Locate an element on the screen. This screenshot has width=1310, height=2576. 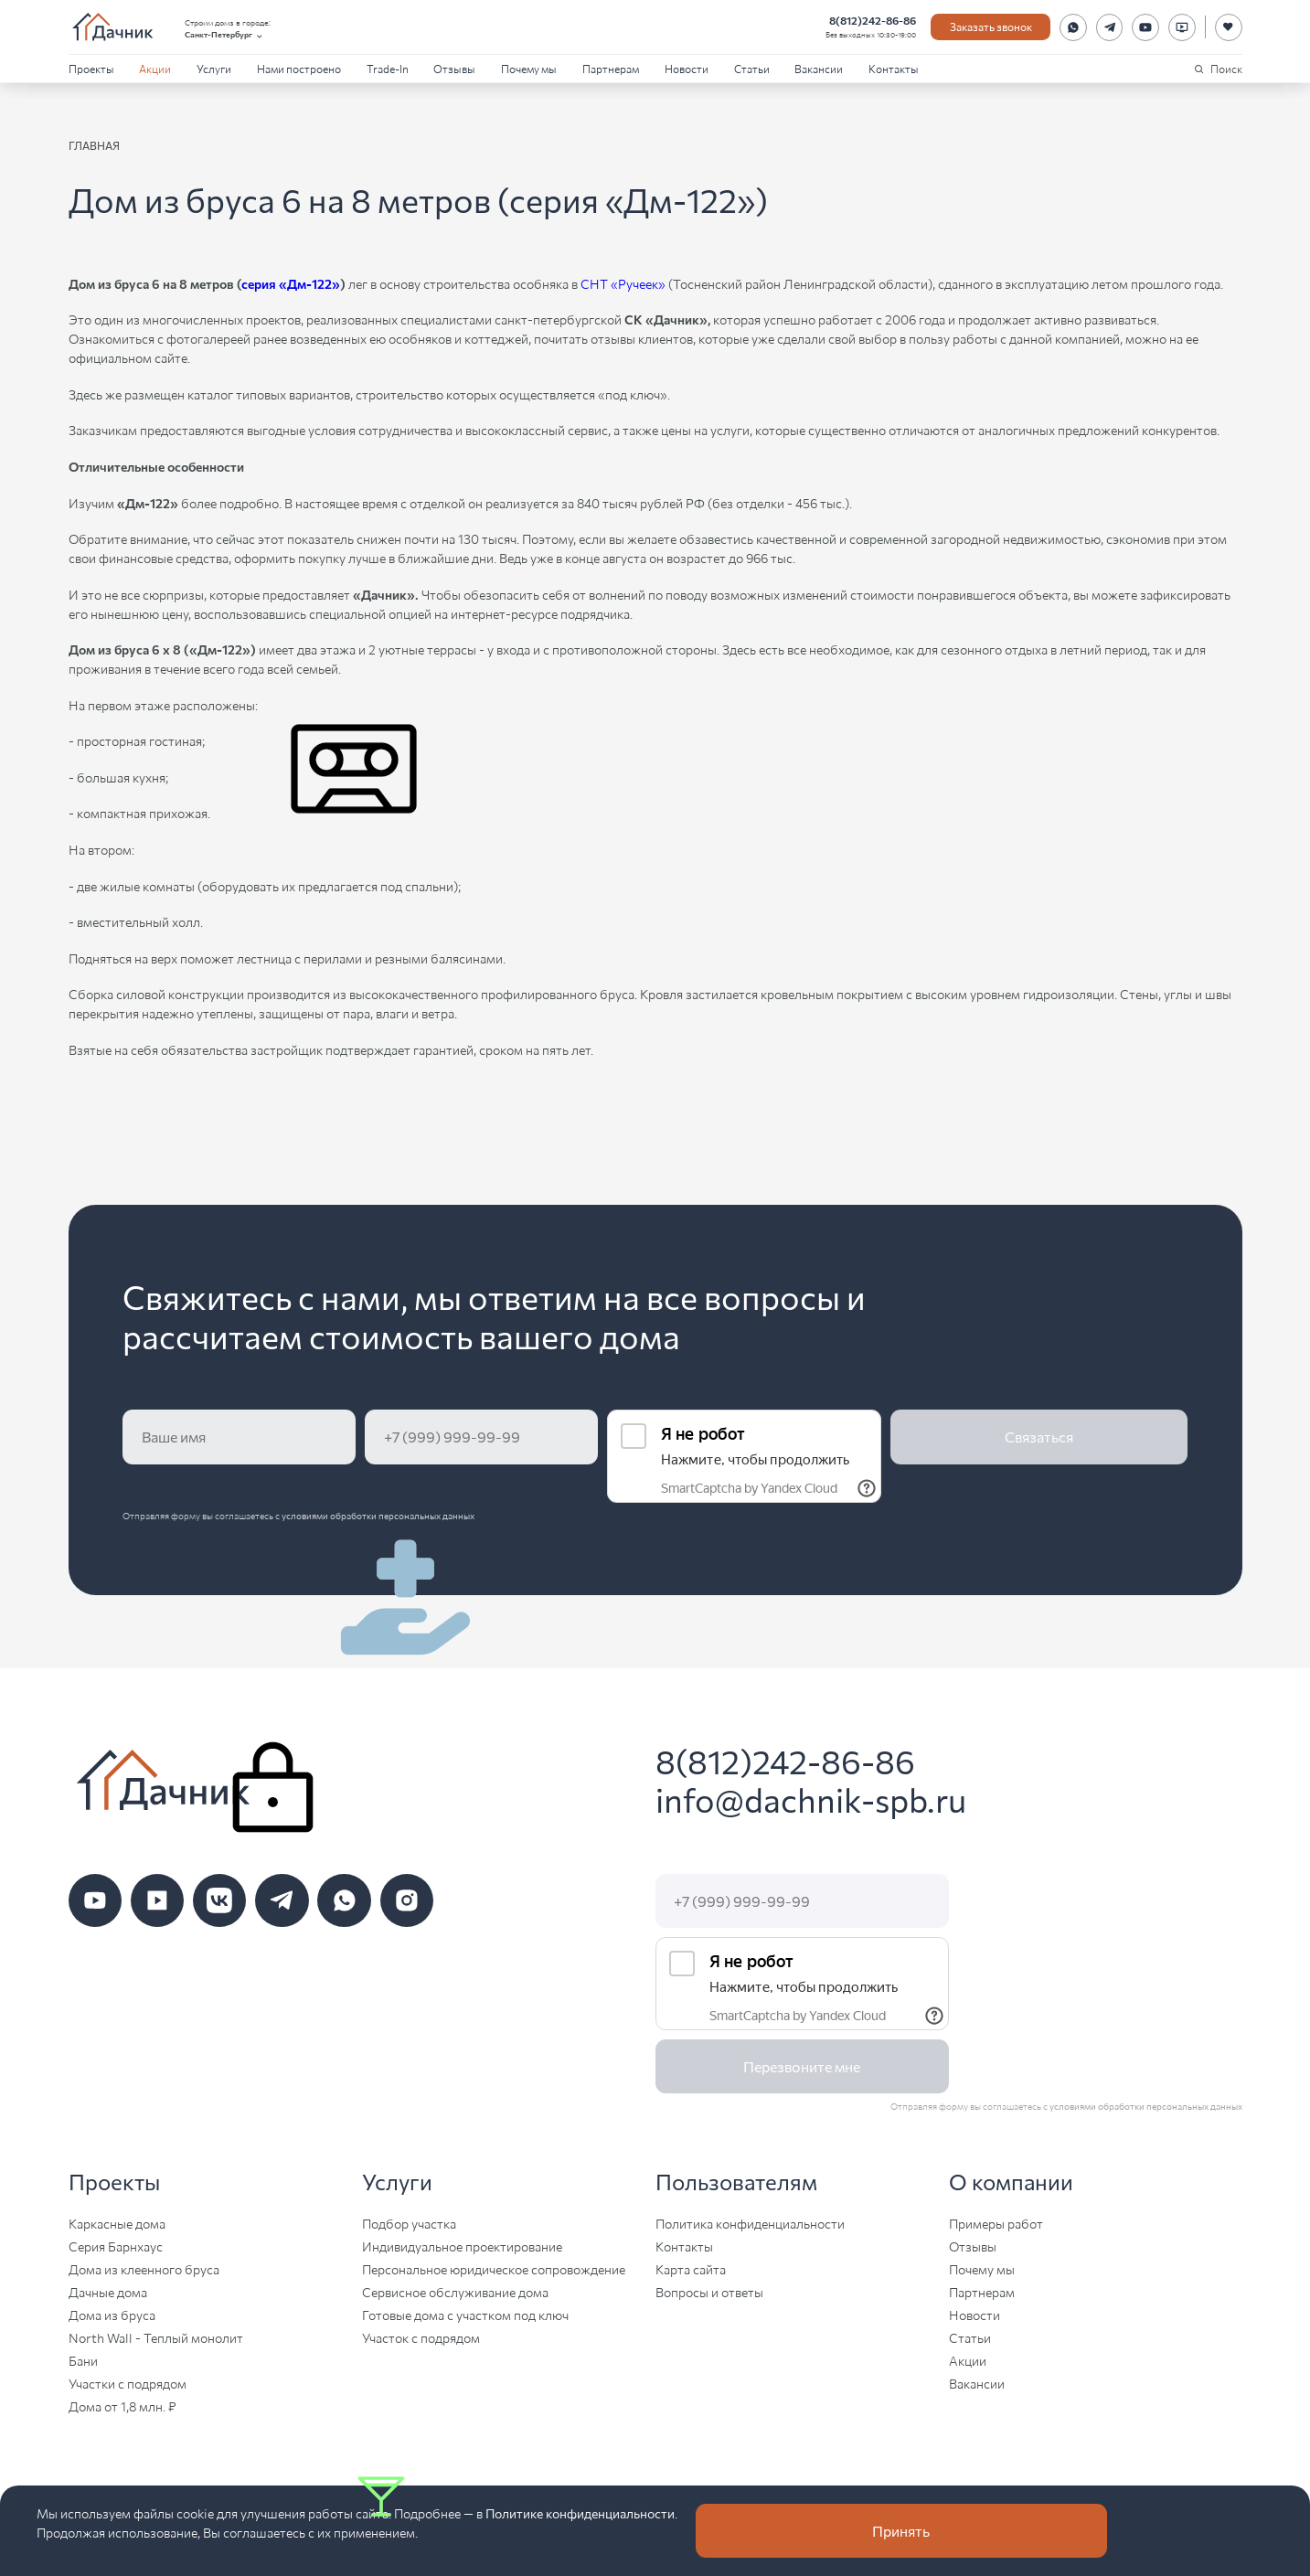
lock or secure this item is located at coordinates (272, 1792).